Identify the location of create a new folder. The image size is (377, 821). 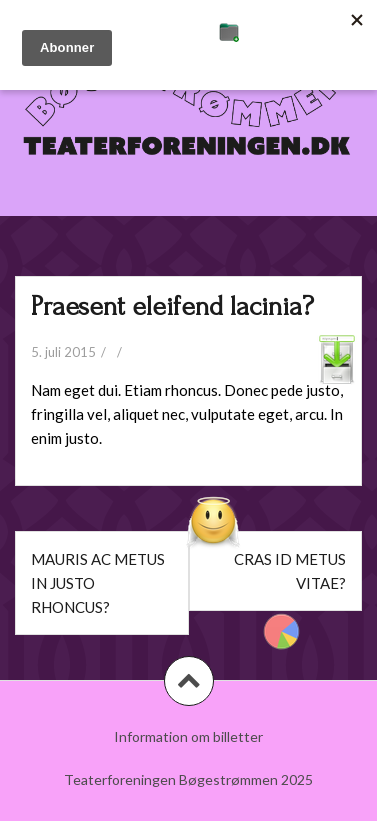
(229, 32).